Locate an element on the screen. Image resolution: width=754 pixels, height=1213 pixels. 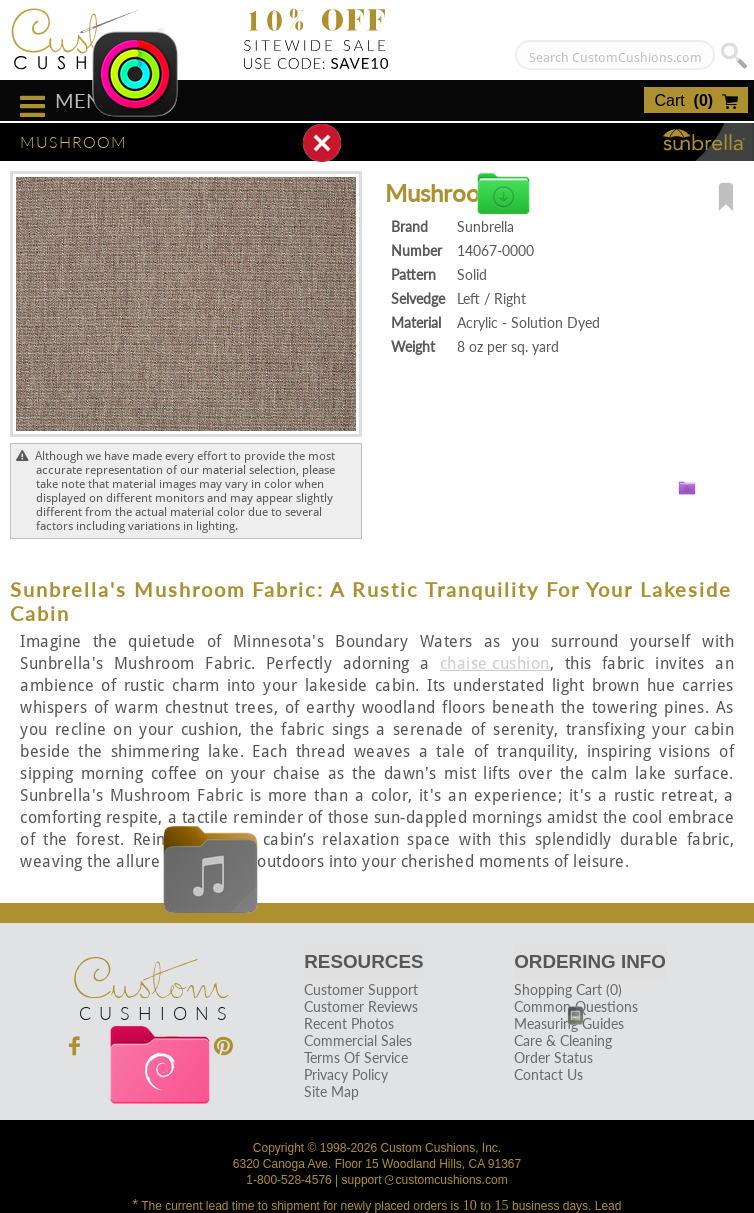
folder containing html or web development files is located at coordinates (687, 488).